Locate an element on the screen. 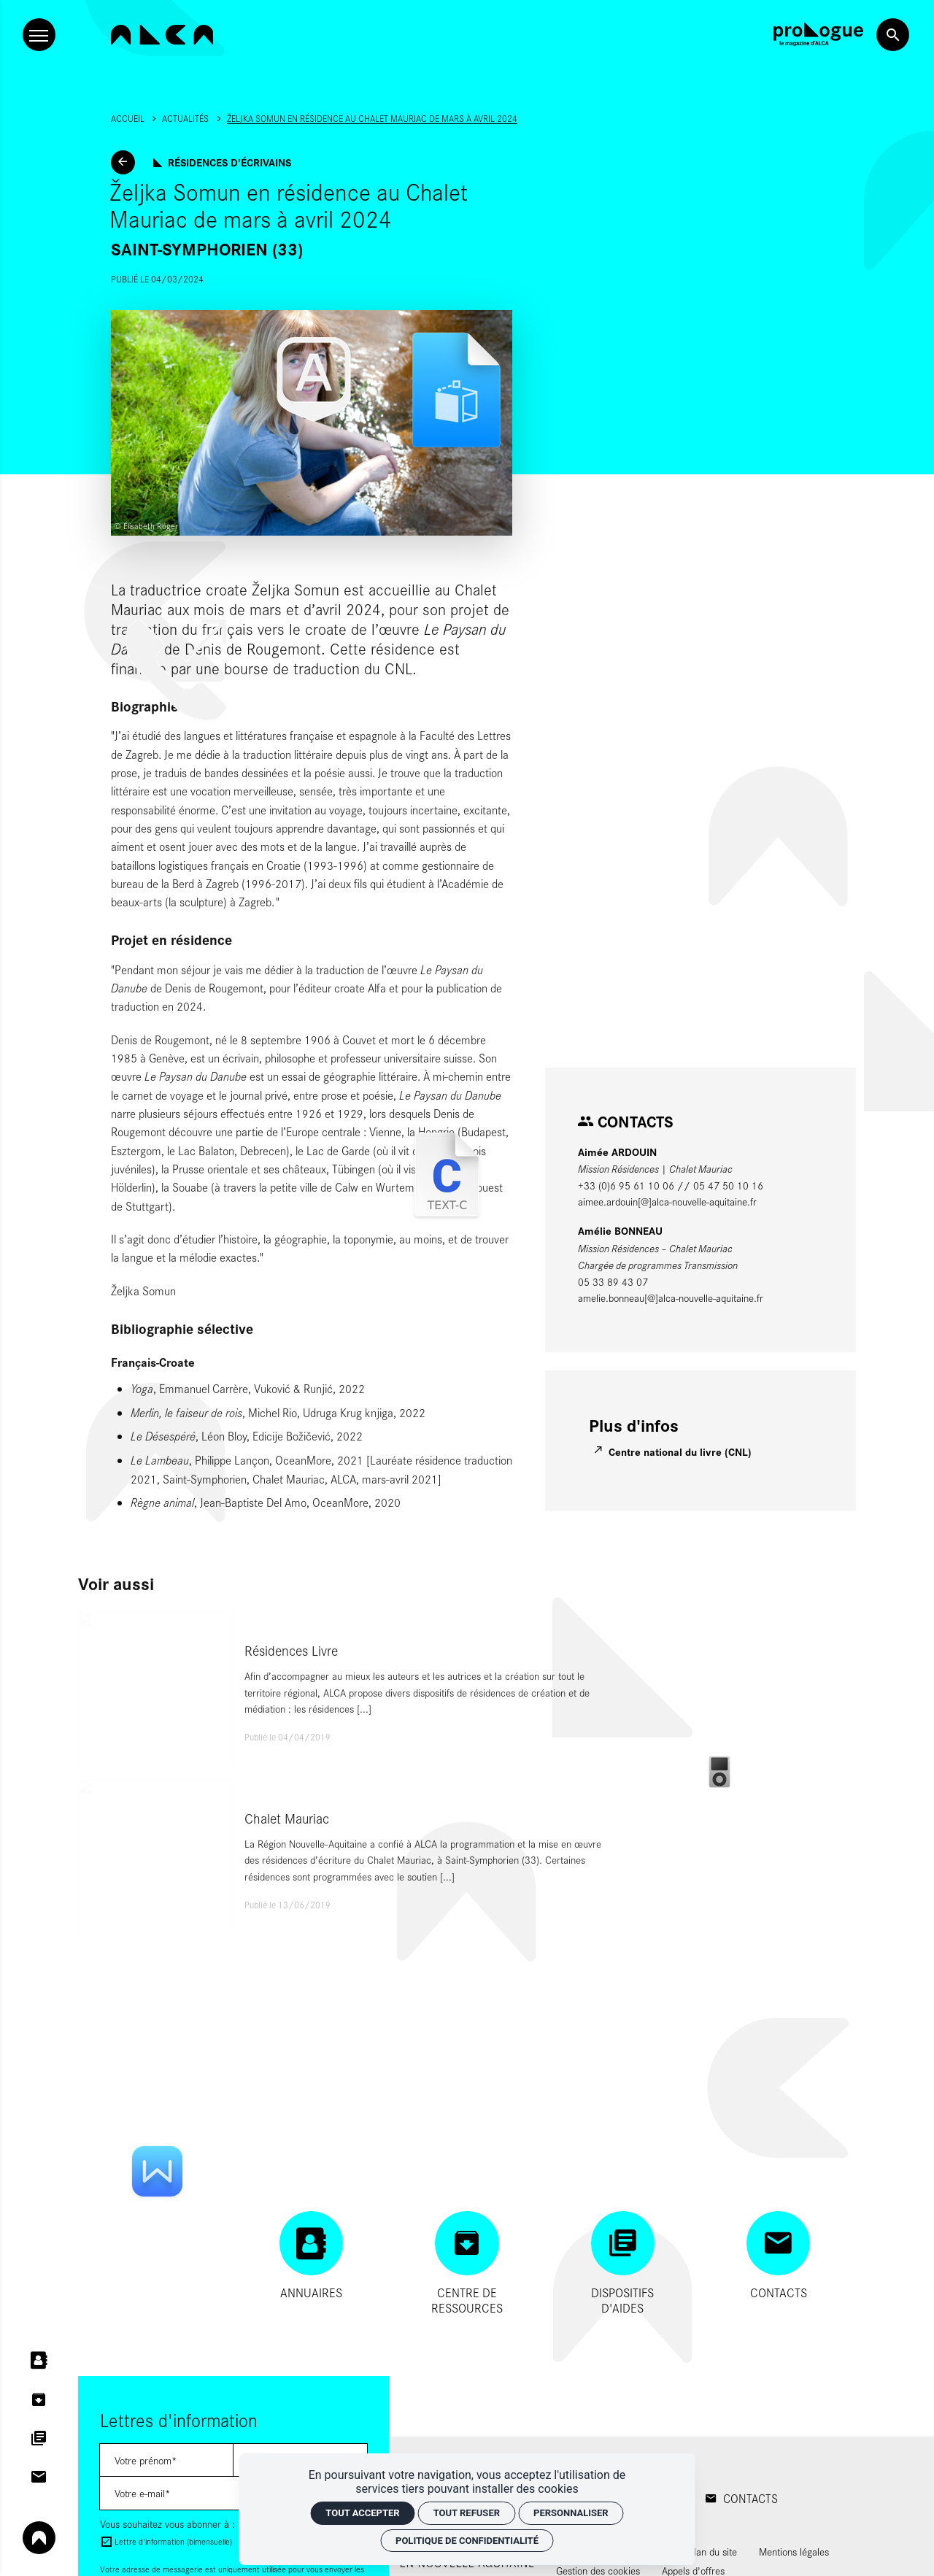  a DGN file (MicroStation CAD drawing) is located at coordinates (456, 392).